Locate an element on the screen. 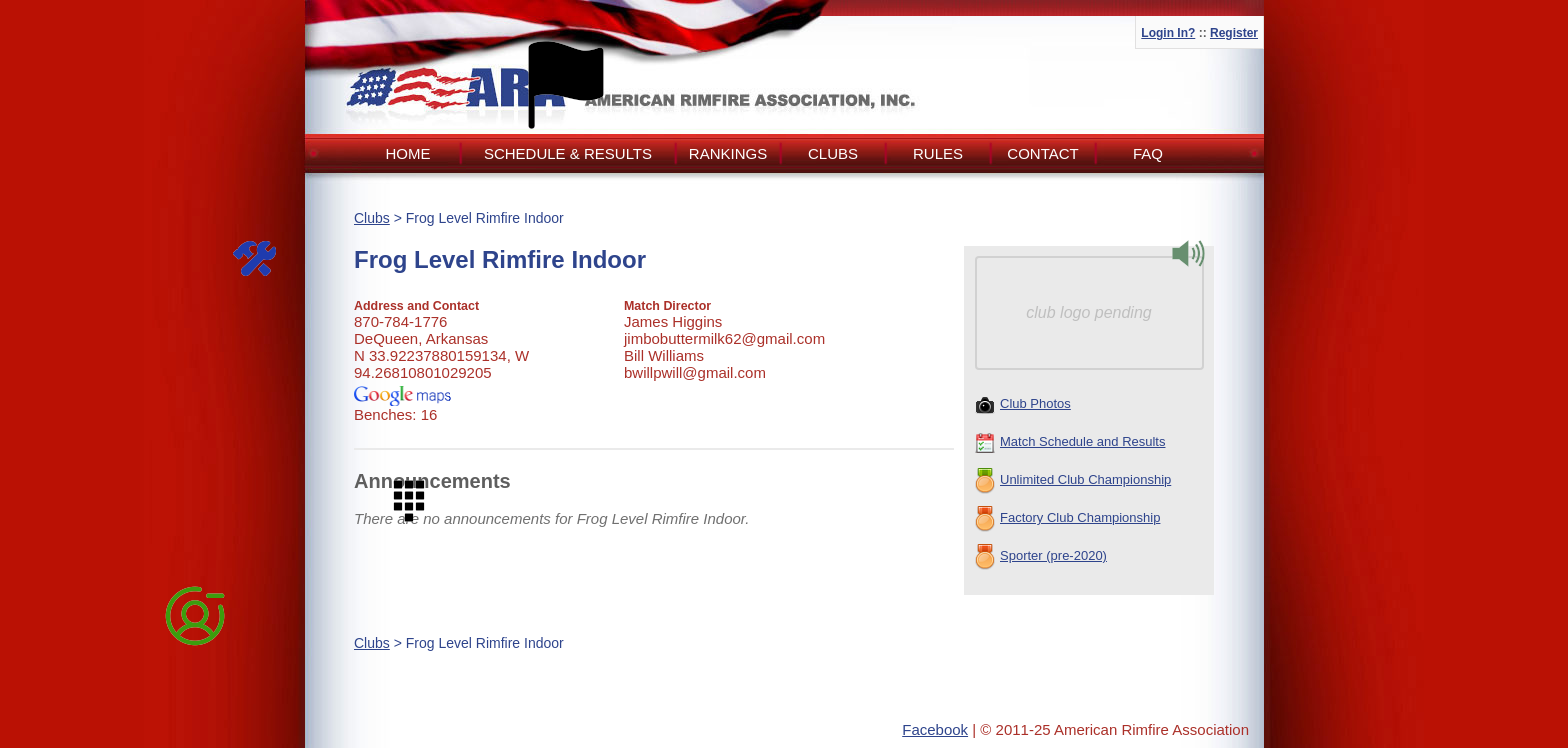 The image size is (1568, 748). volume is set to high or maximum is located at coordinates (1188, 253).